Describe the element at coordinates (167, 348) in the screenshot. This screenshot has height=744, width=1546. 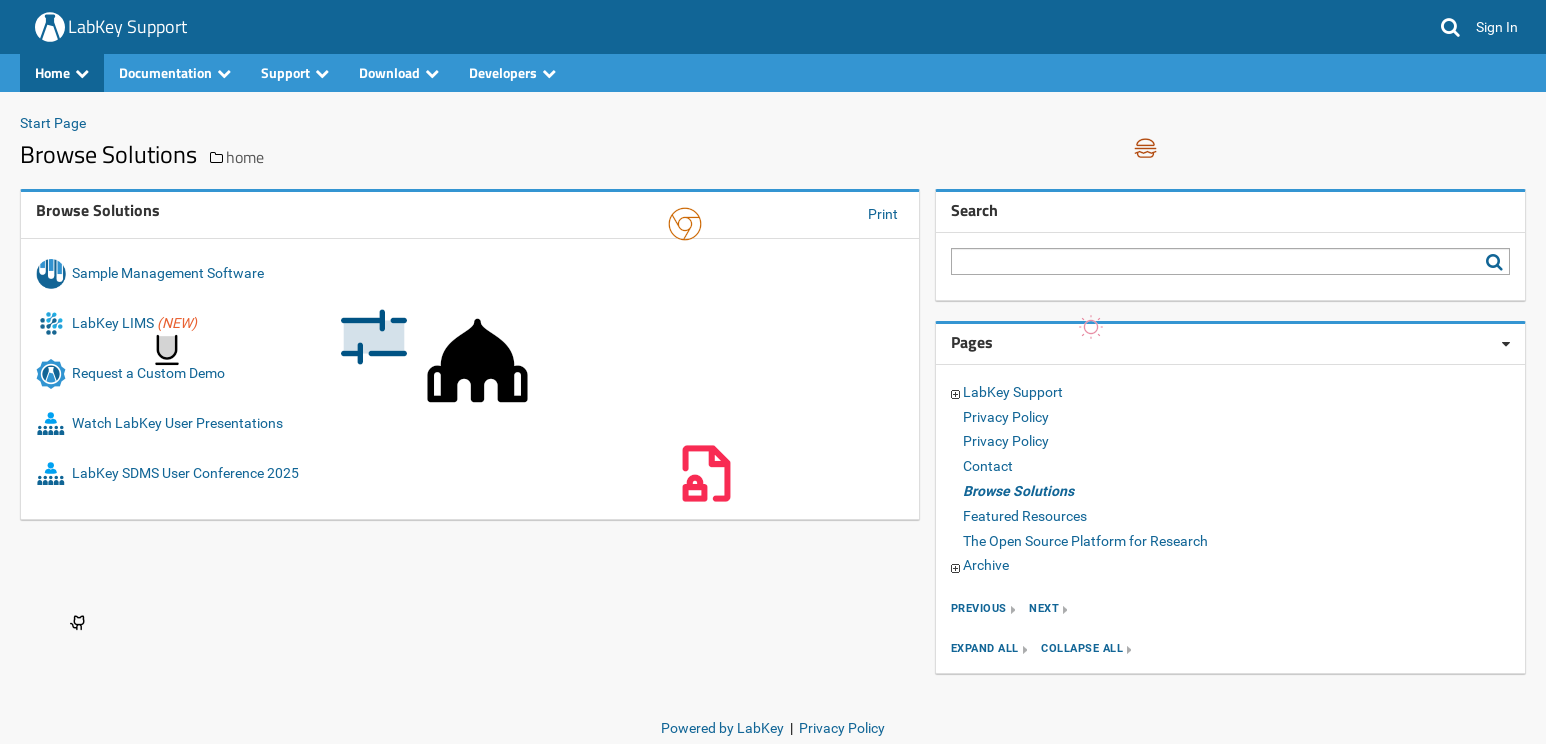
I see `apply underline formatting to selected text` at that location.